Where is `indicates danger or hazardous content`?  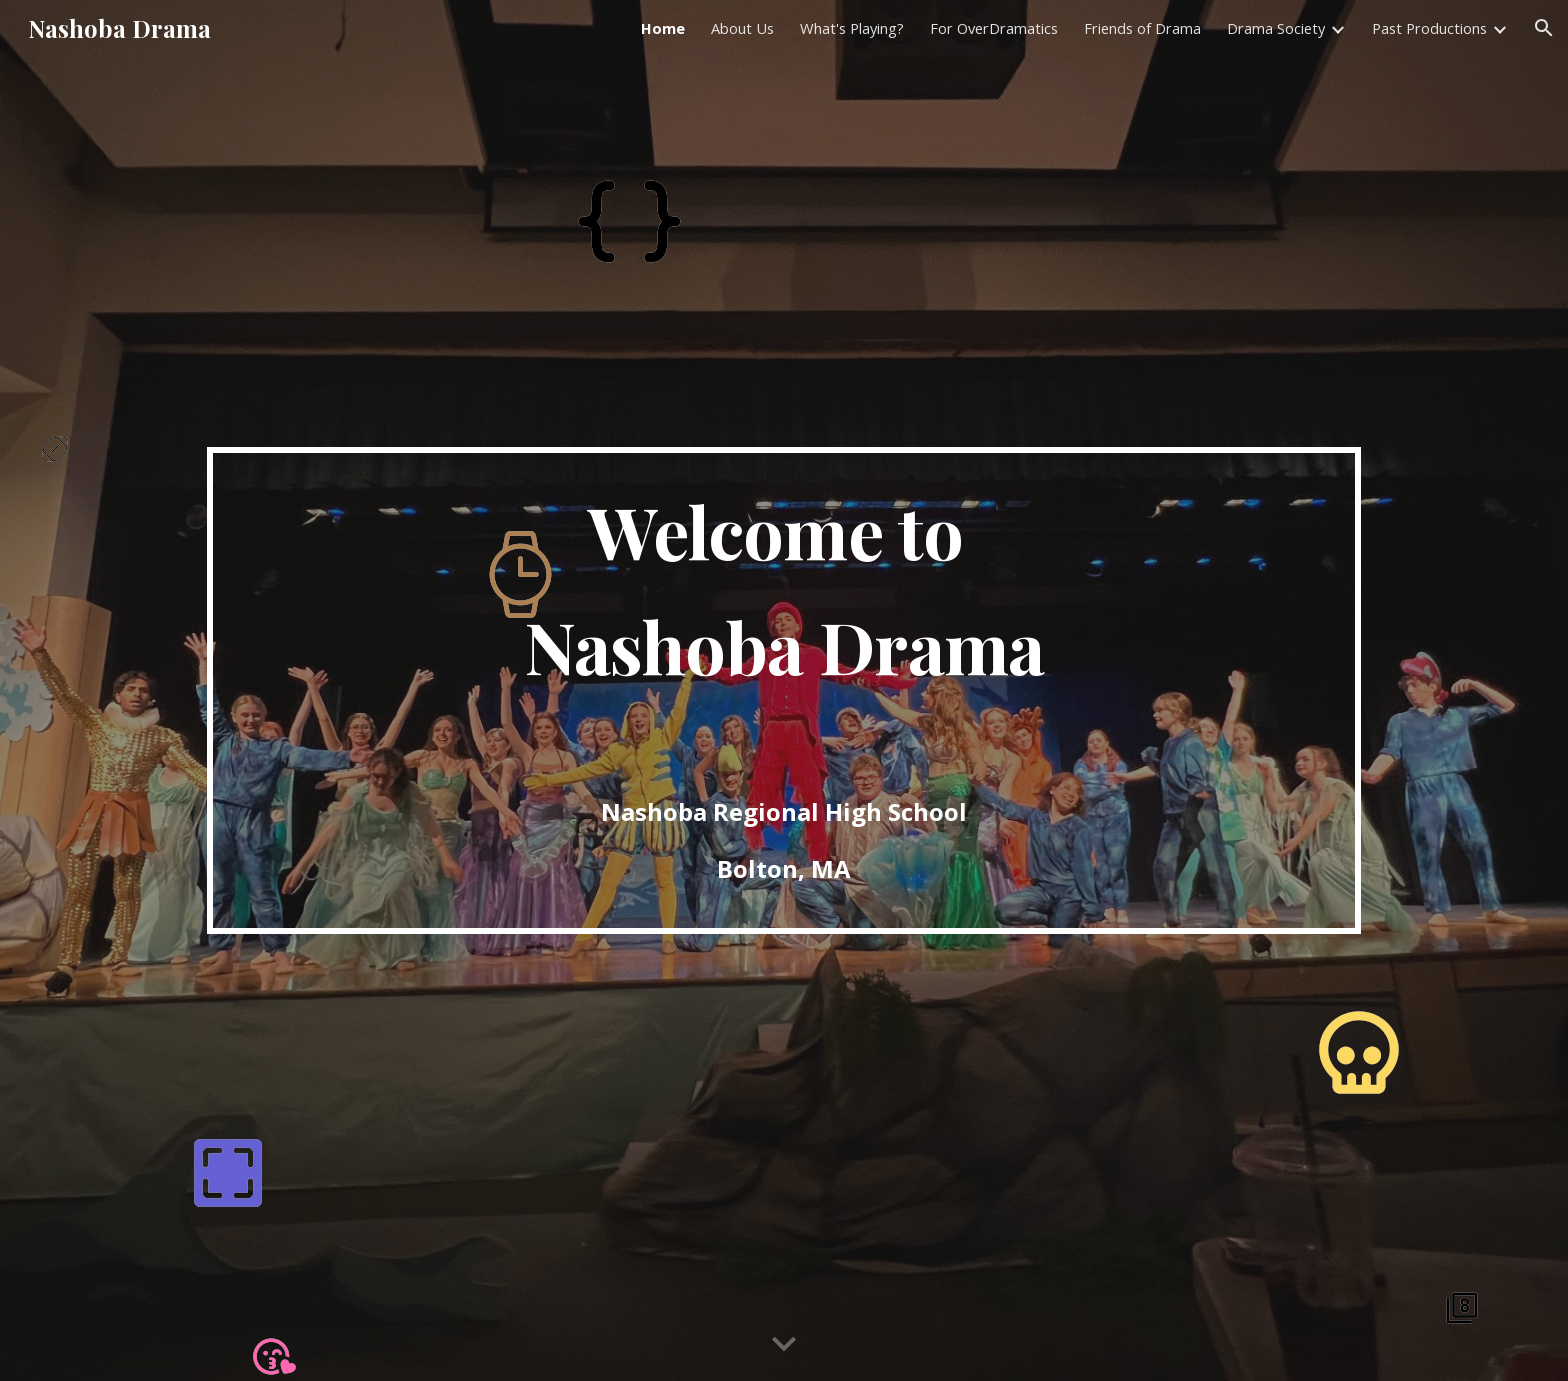
indicates danger or hazardous content is located at coordinates (1359, 1054).